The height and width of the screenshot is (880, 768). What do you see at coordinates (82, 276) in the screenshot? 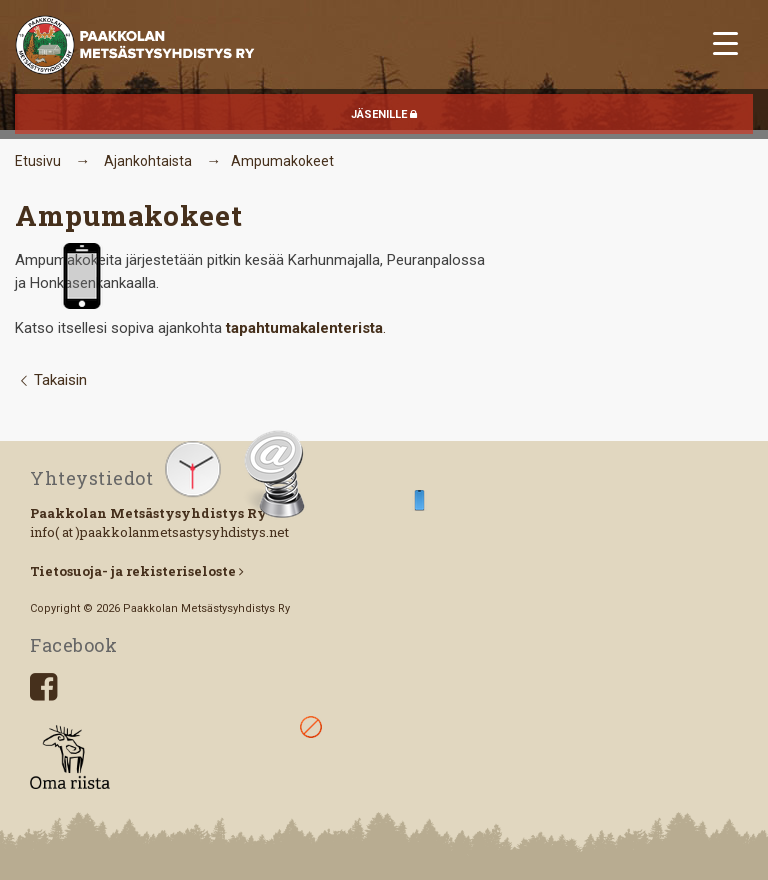
I see `view connected iPhone device` at bounding box center [82, 276].